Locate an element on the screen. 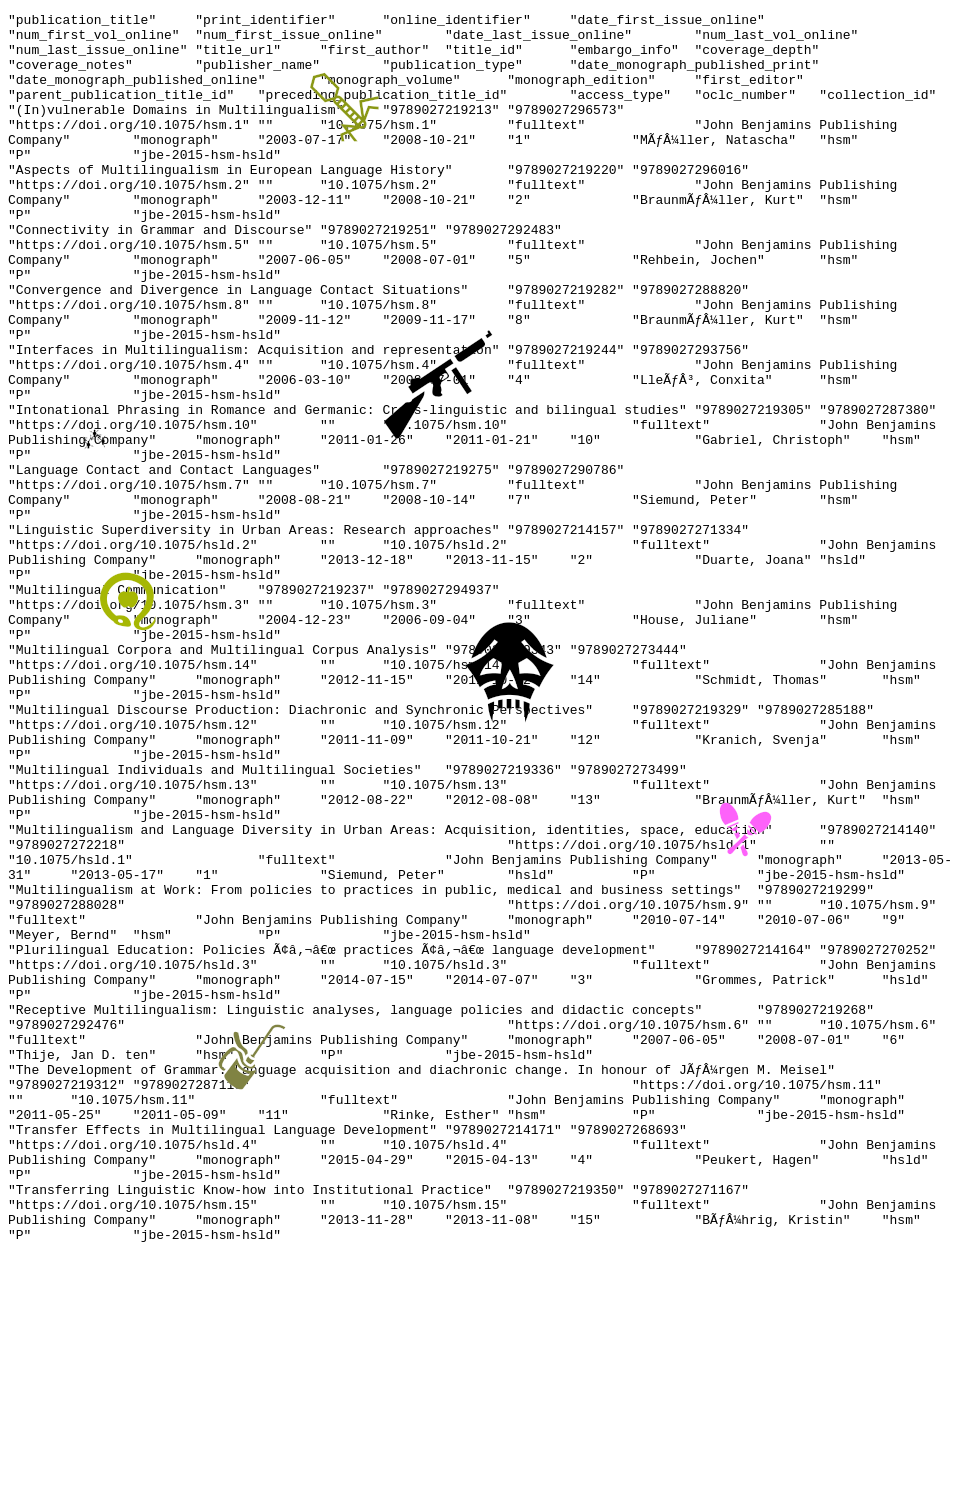 The width and height of the screenshot is (967, 1502). access music or sound effects settings is located at coordinates (745, 829).